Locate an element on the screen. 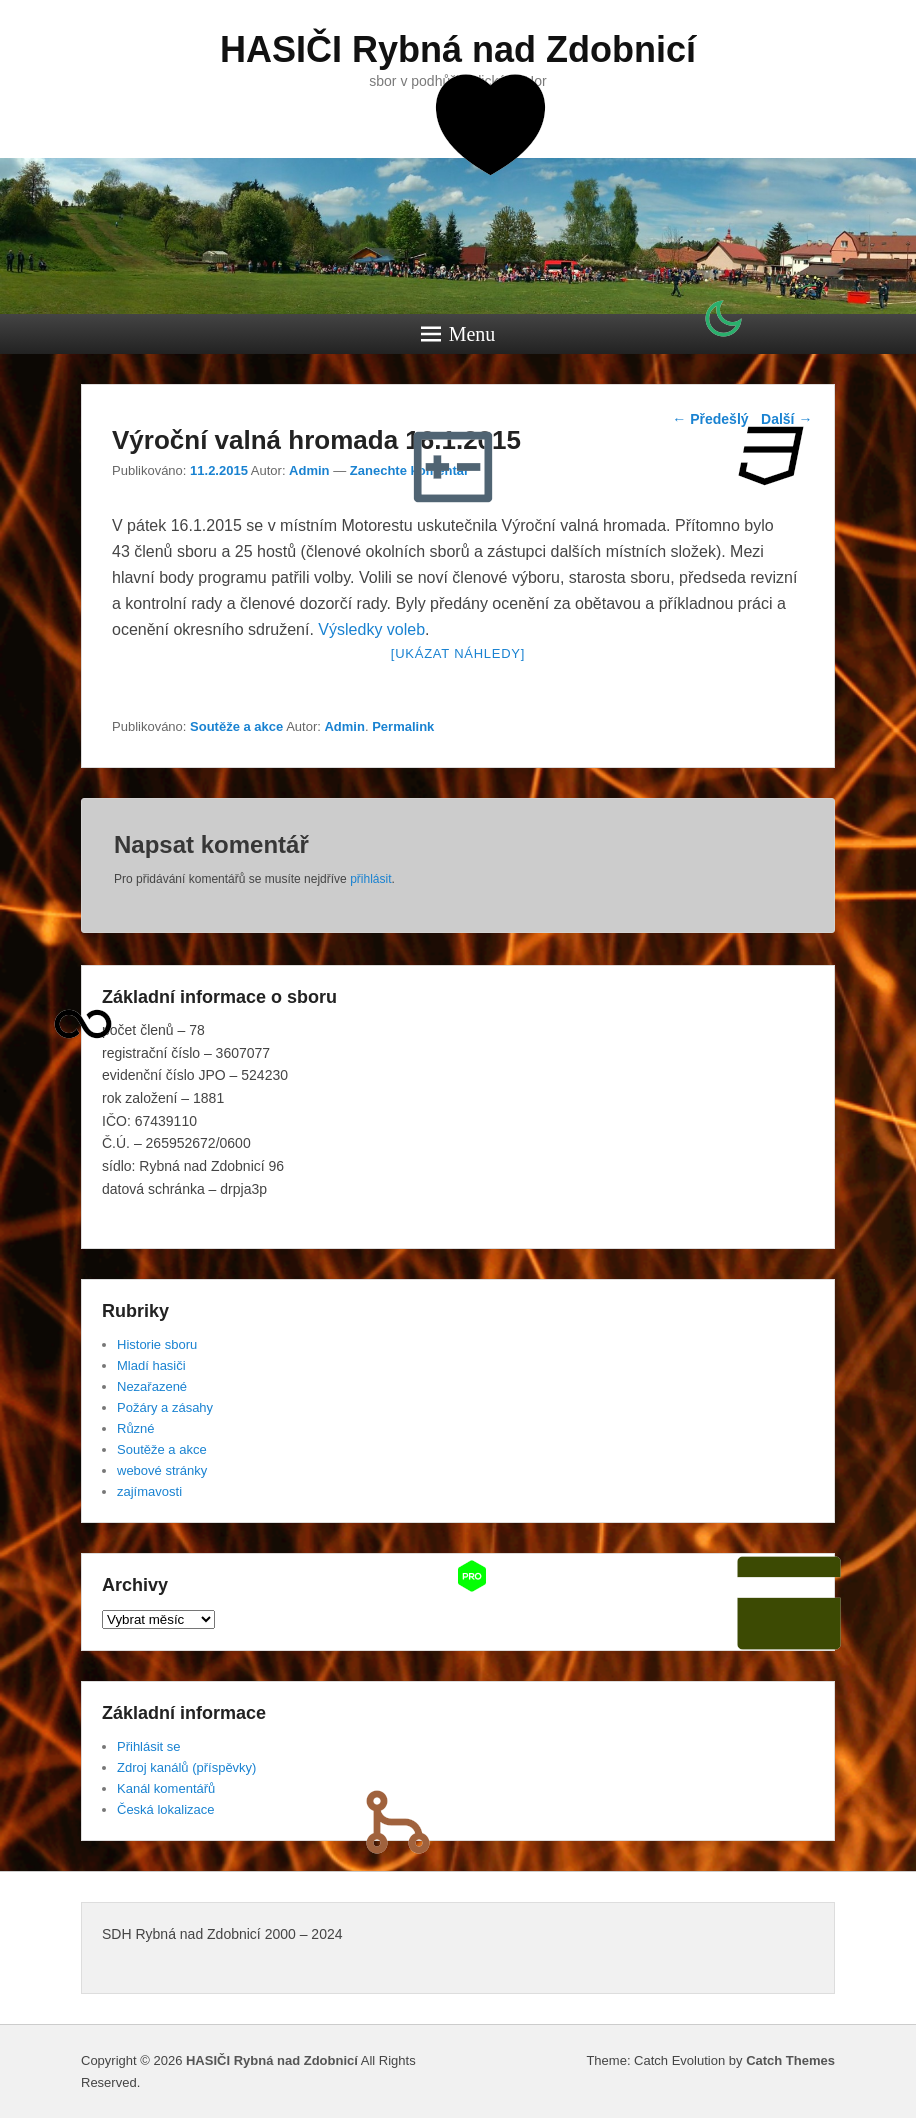  add to favorites is located at coordinates (490, 123).